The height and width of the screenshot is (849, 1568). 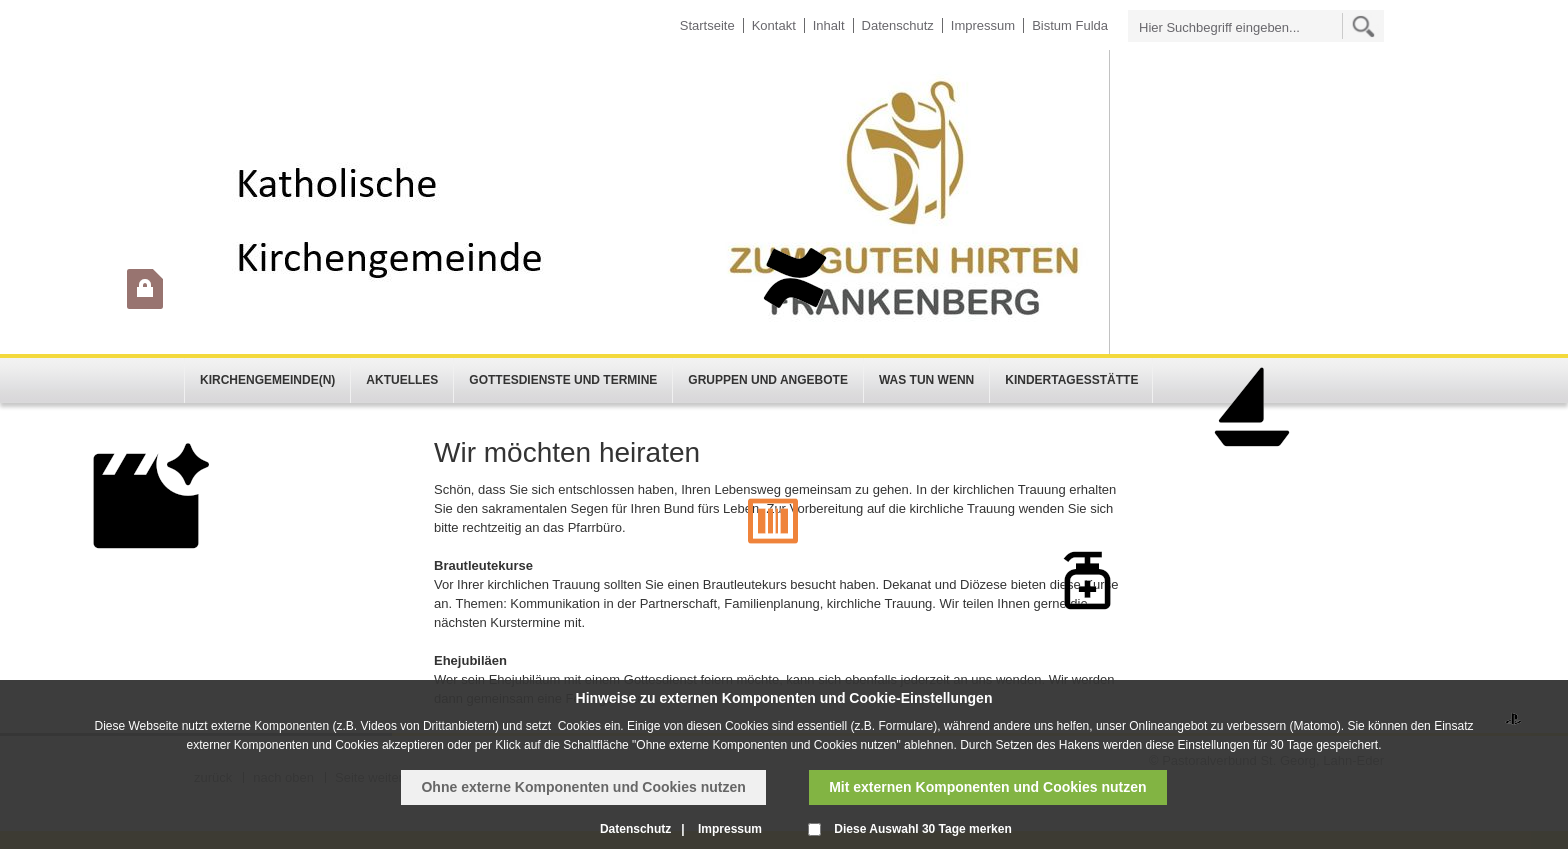 What do you see at coordinates (795, 278) in the screenshot?
I see `open Confluence workspace` at bounding box center [795, 278].